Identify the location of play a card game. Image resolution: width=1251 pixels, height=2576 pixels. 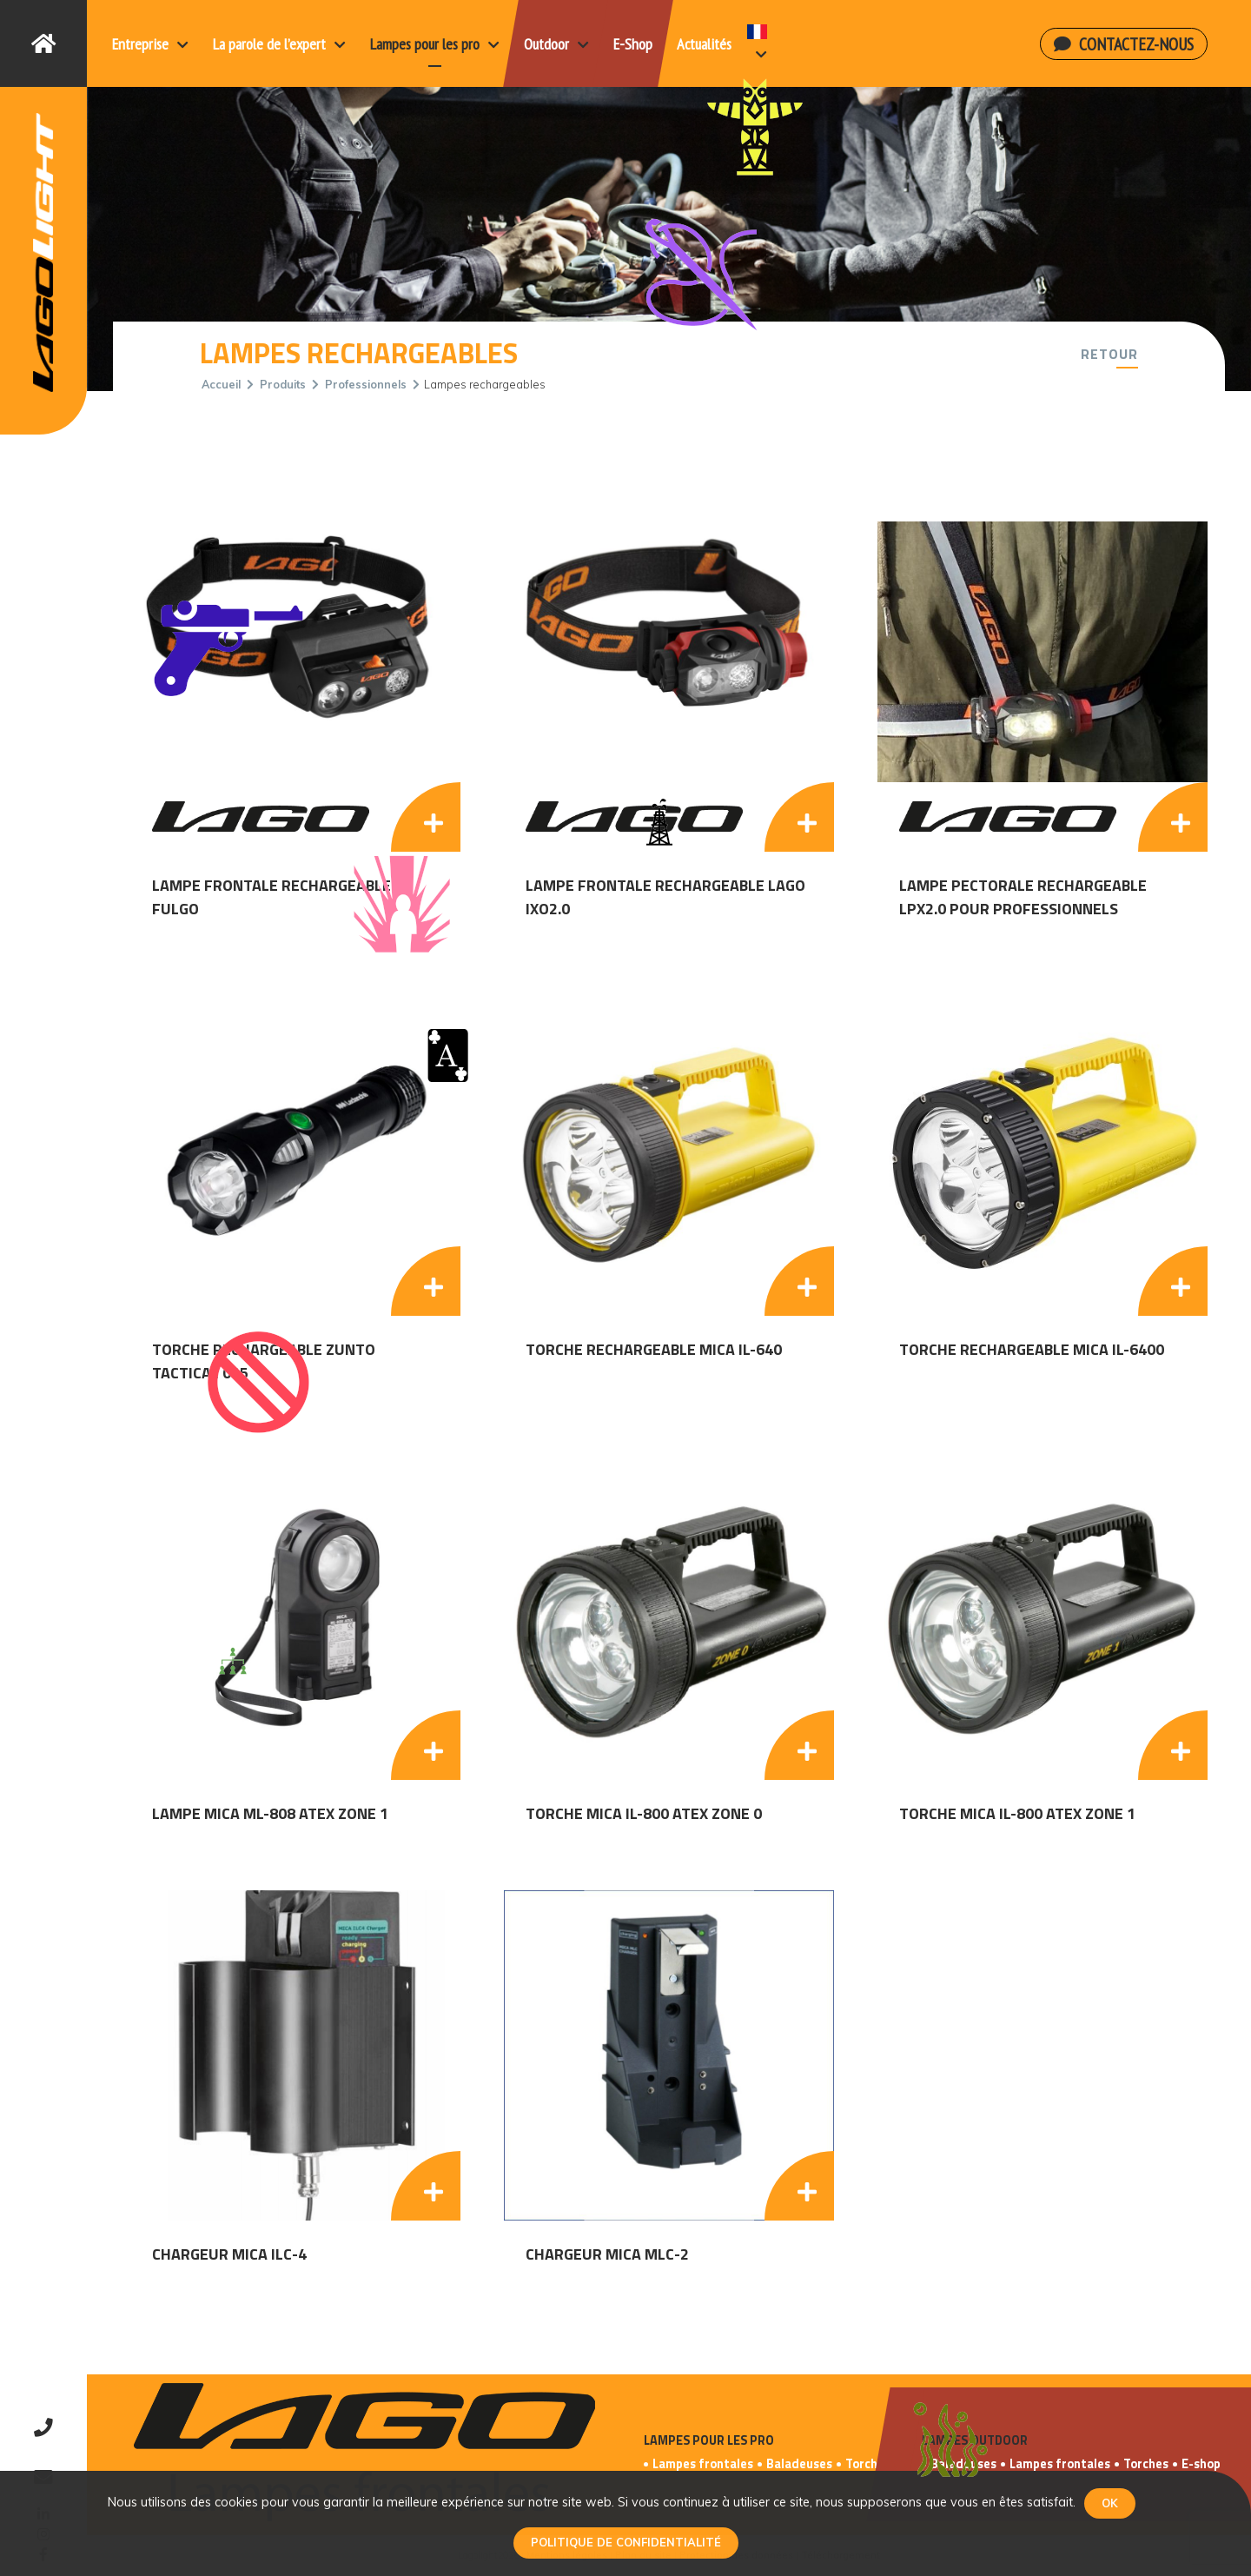
(447, 1055).